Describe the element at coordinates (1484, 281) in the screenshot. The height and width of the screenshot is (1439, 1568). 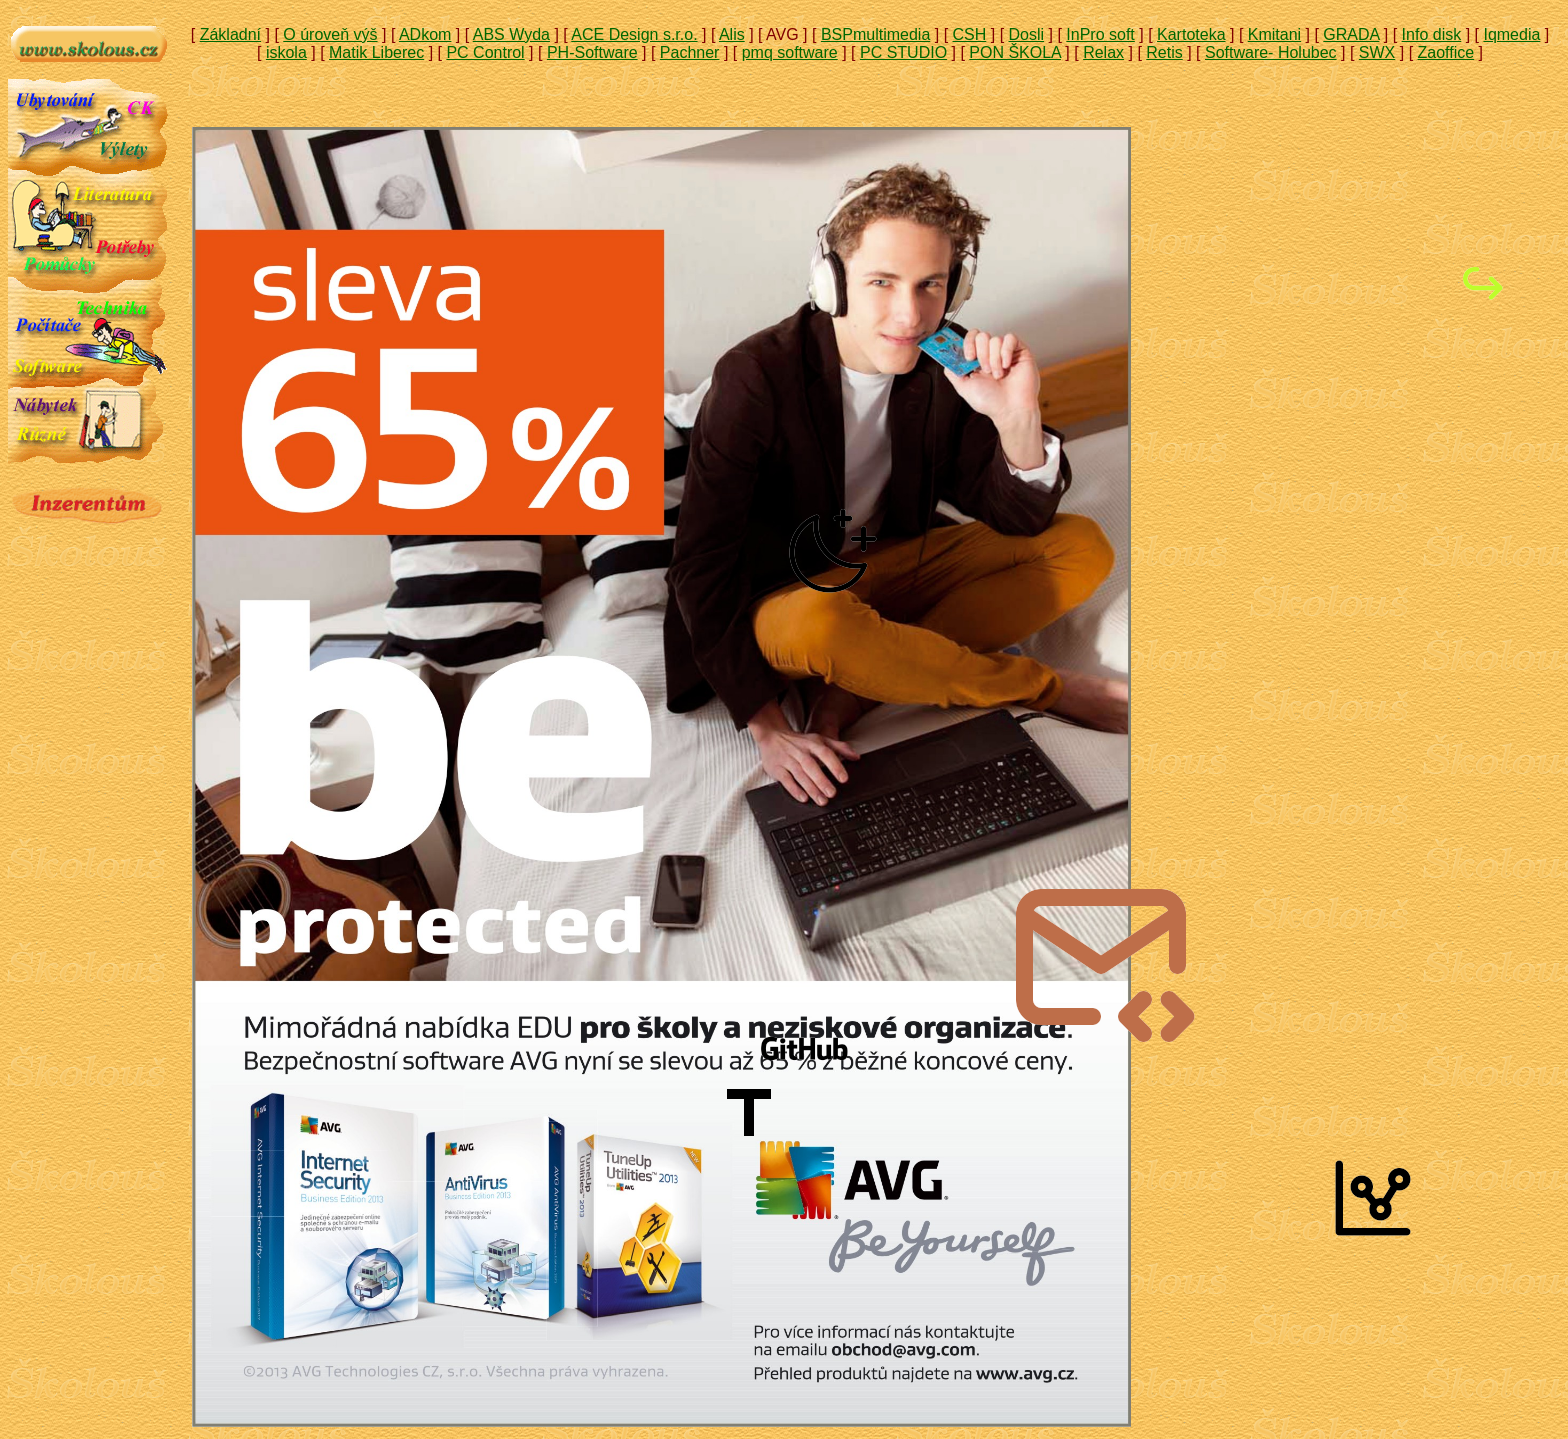
I see `go forward or navigate to next page` at that location.